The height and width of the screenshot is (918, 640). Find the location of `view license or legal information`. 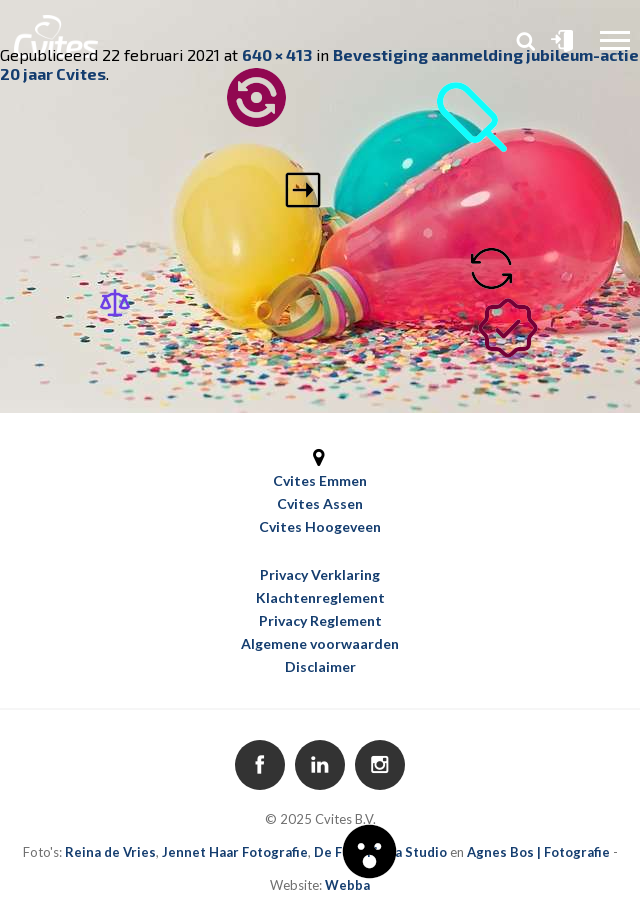

view license or legal information is located at coordinates (115, 304).